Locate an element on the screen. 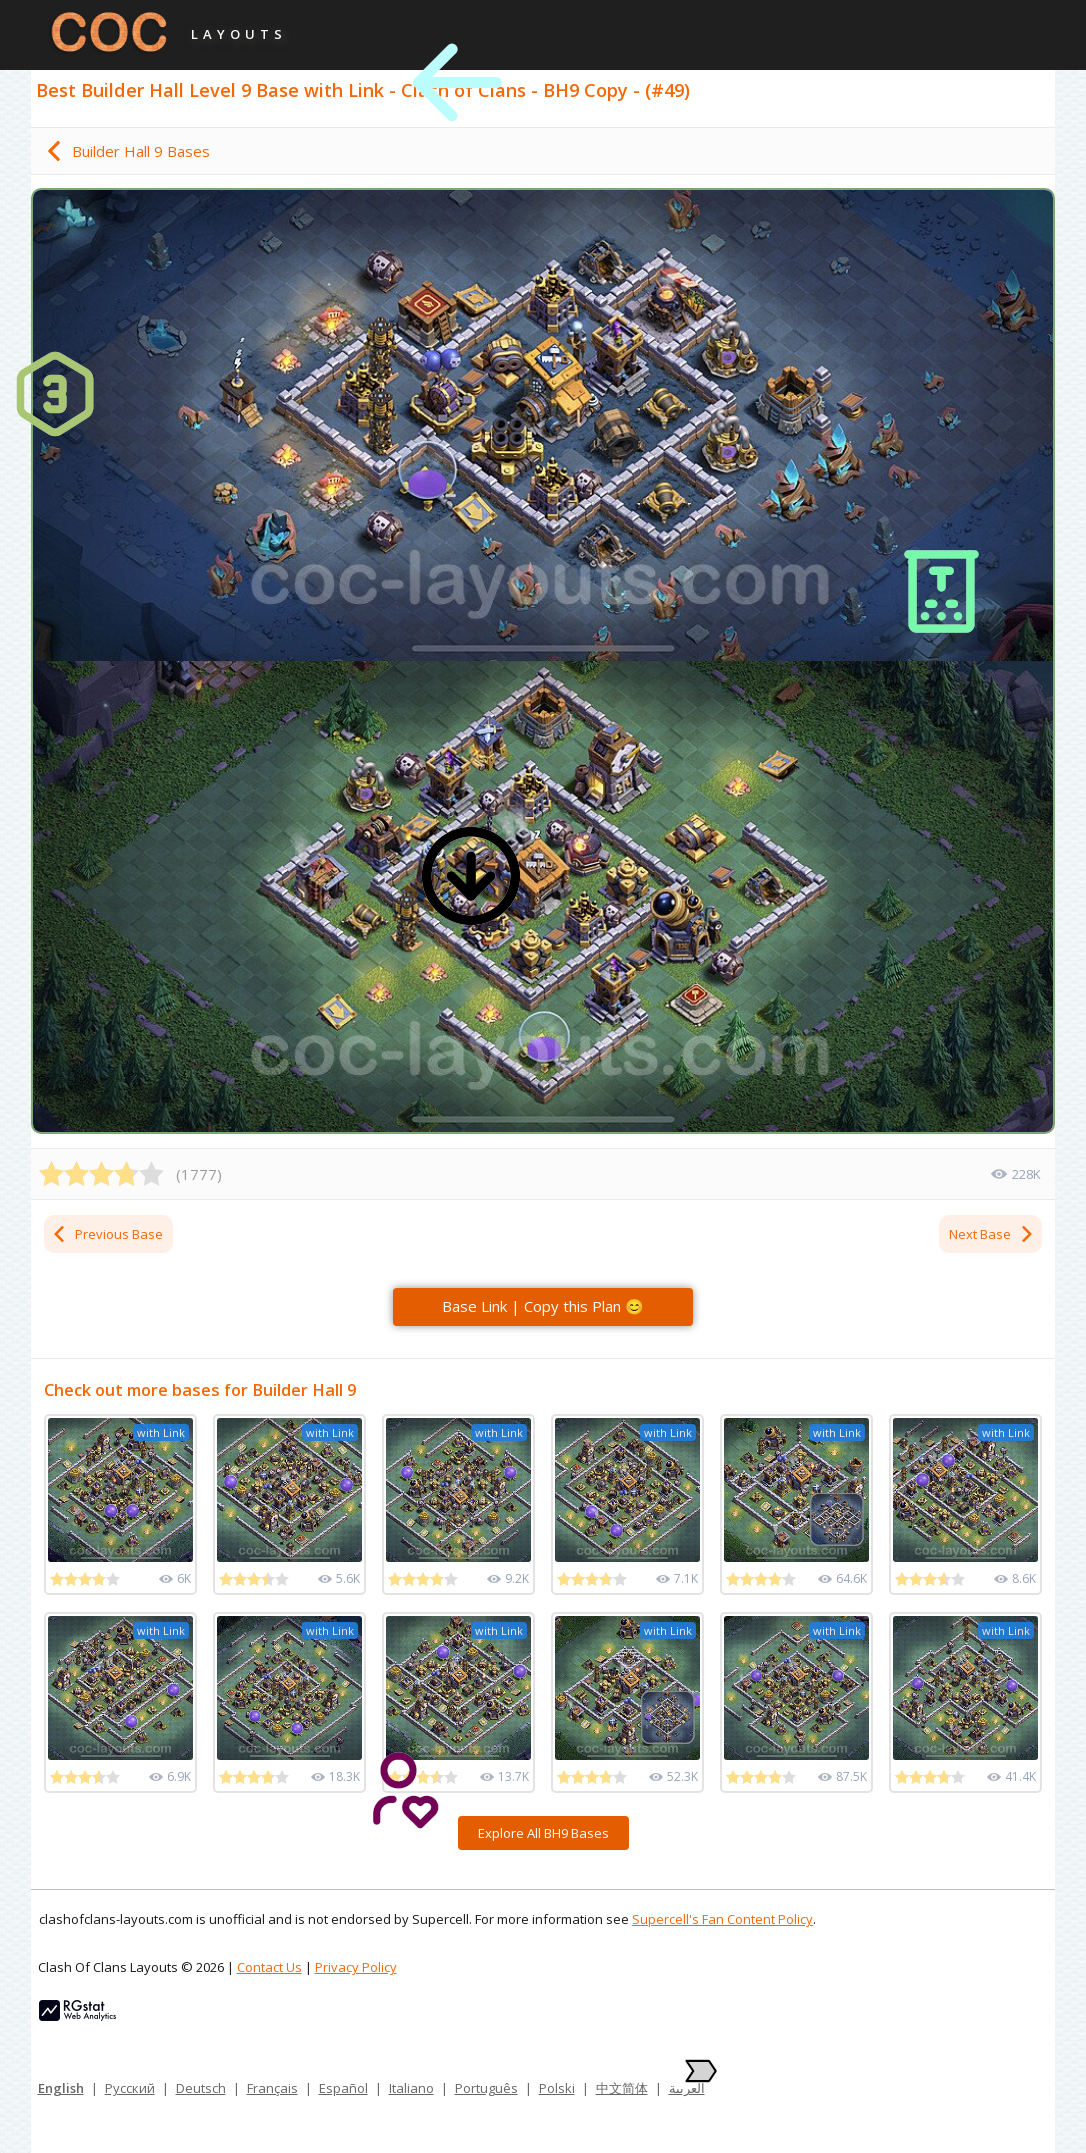 Image resolution: width=1086 pixels, height=2153 pixels. view data table or spreadsheet is located at coordinates (941, 591).